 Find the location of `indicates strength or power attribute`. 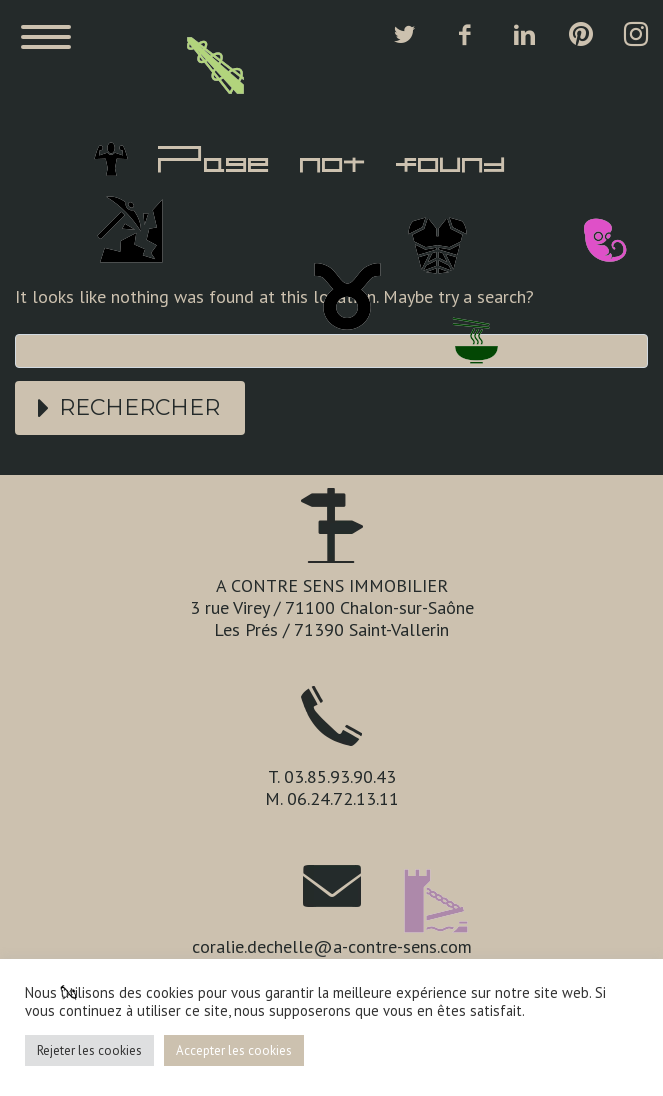

indicates strength or power attribute is located at coordinates (111, 159).